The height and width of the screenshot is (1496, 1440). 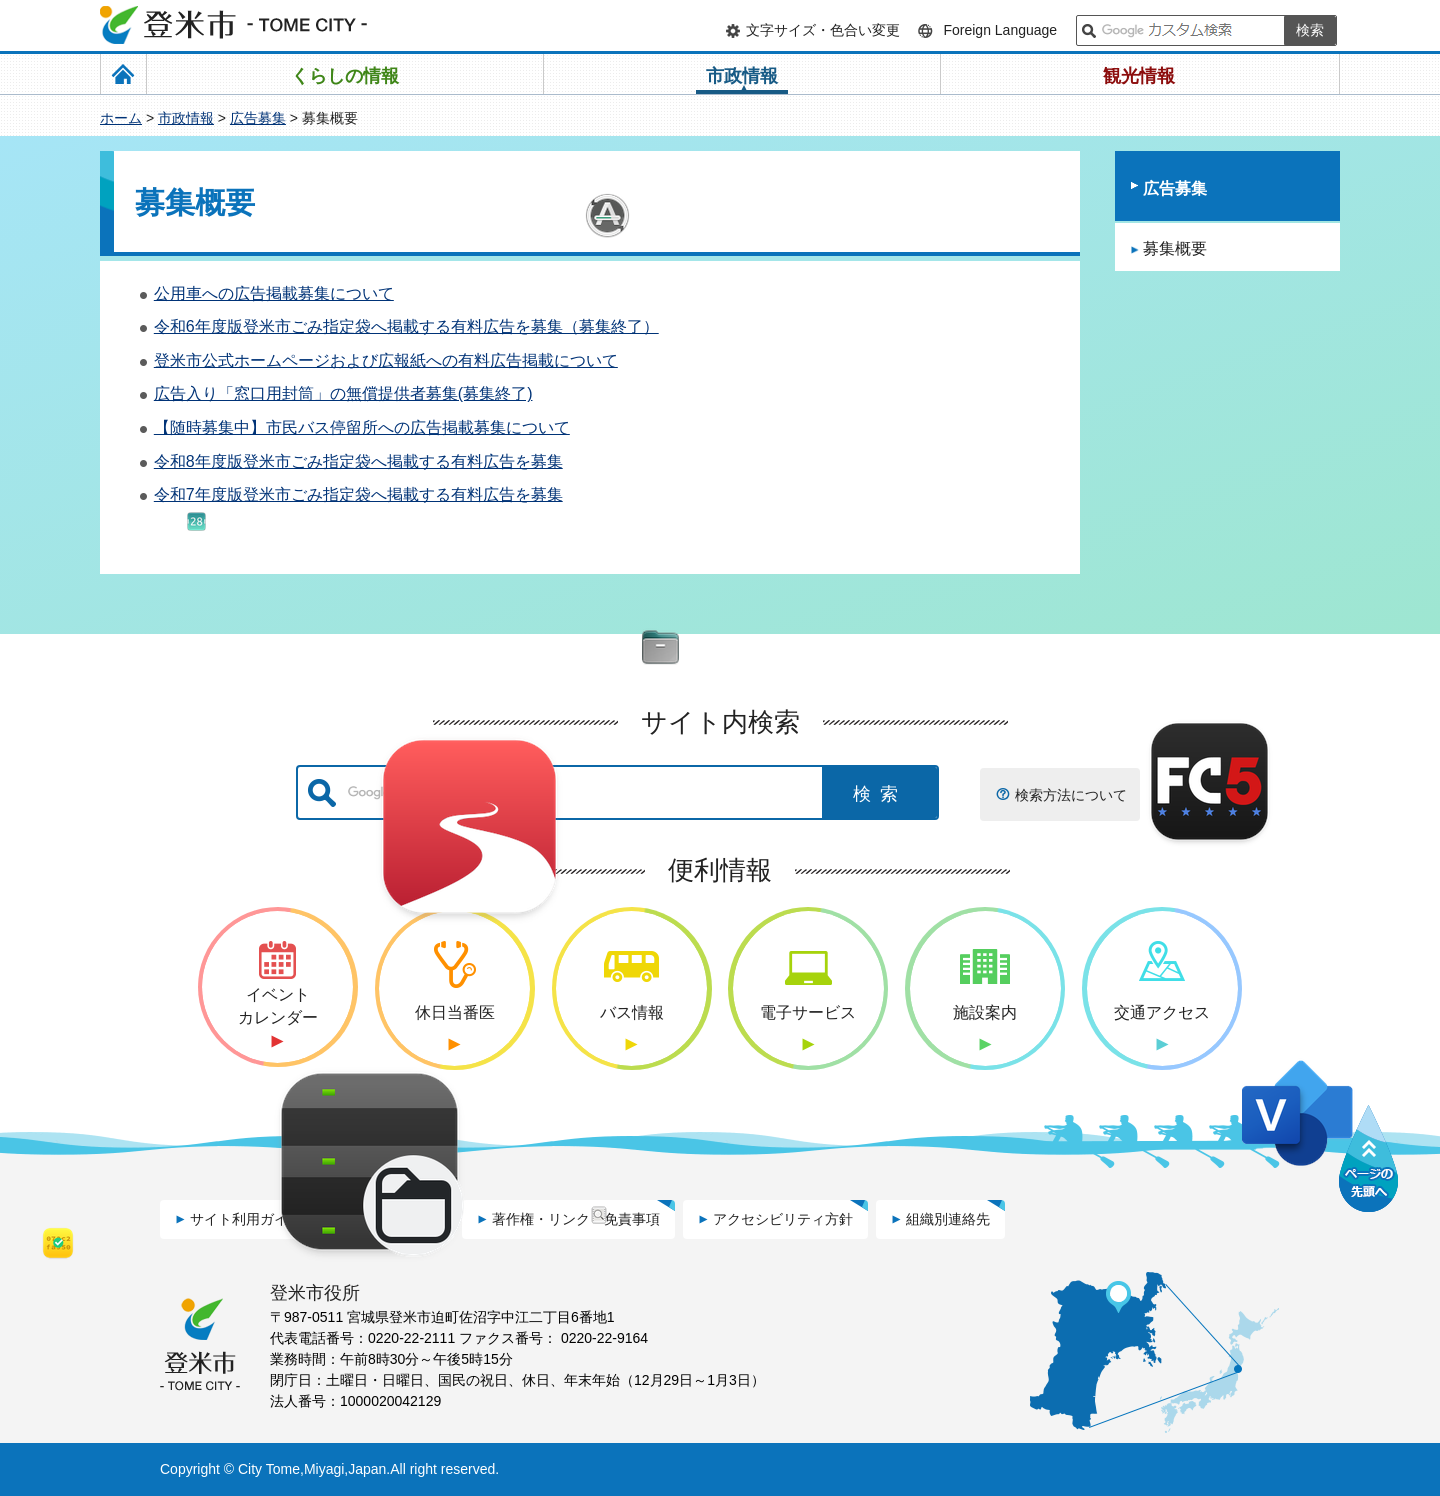 I want to click on open the software update manager, so click(x=607, y=215).